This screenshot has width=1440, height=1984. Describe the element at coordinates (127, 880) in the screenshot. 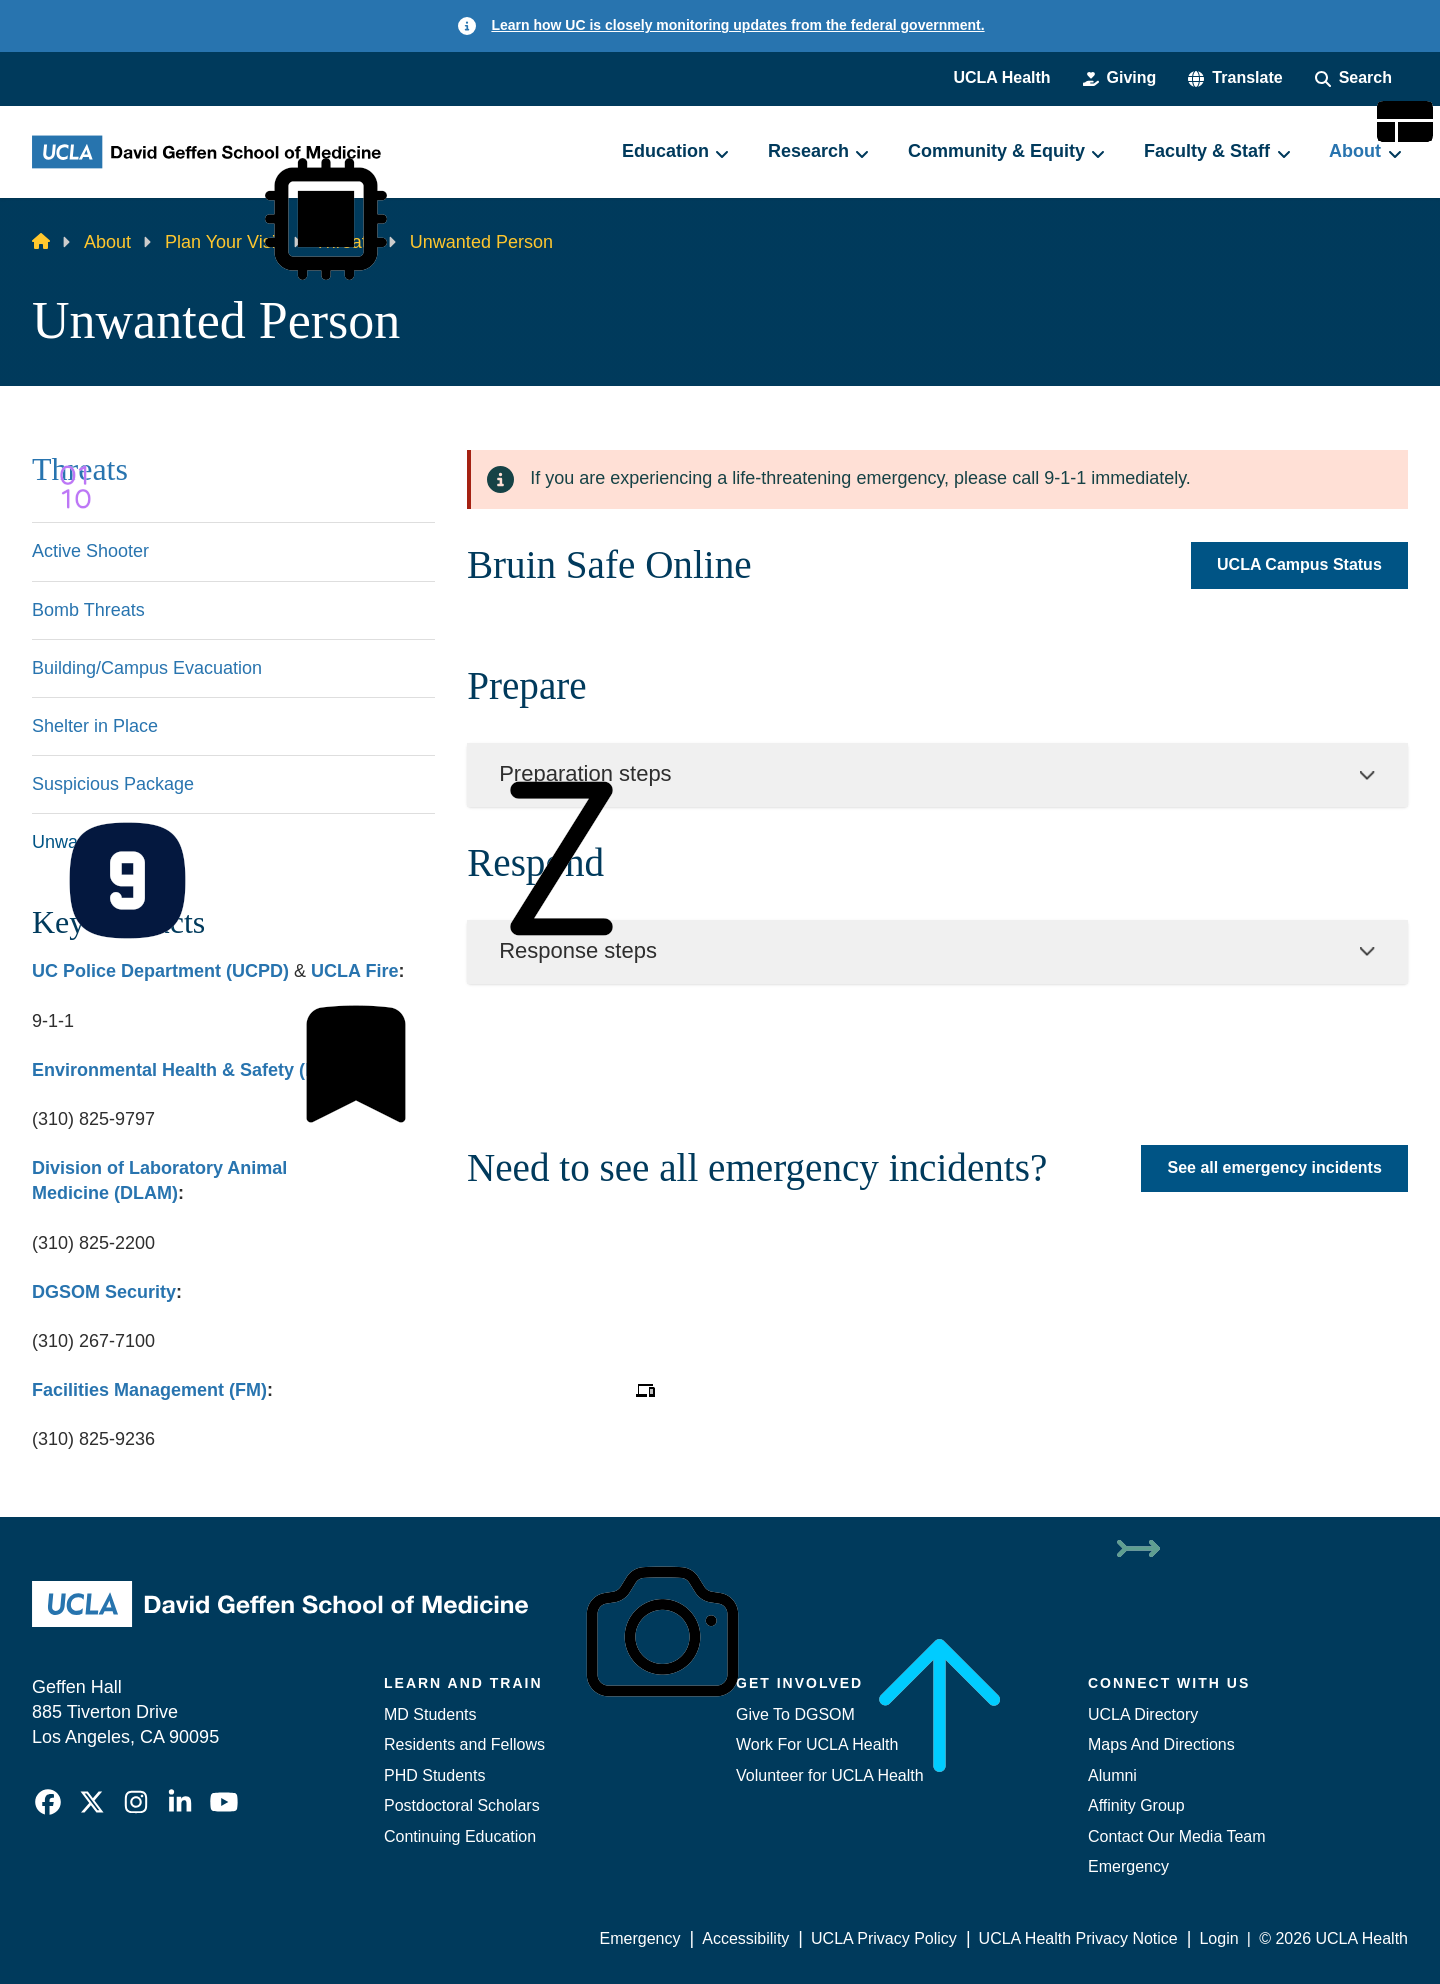

I see `indicates item number 9 in a list or sequence` at that location.